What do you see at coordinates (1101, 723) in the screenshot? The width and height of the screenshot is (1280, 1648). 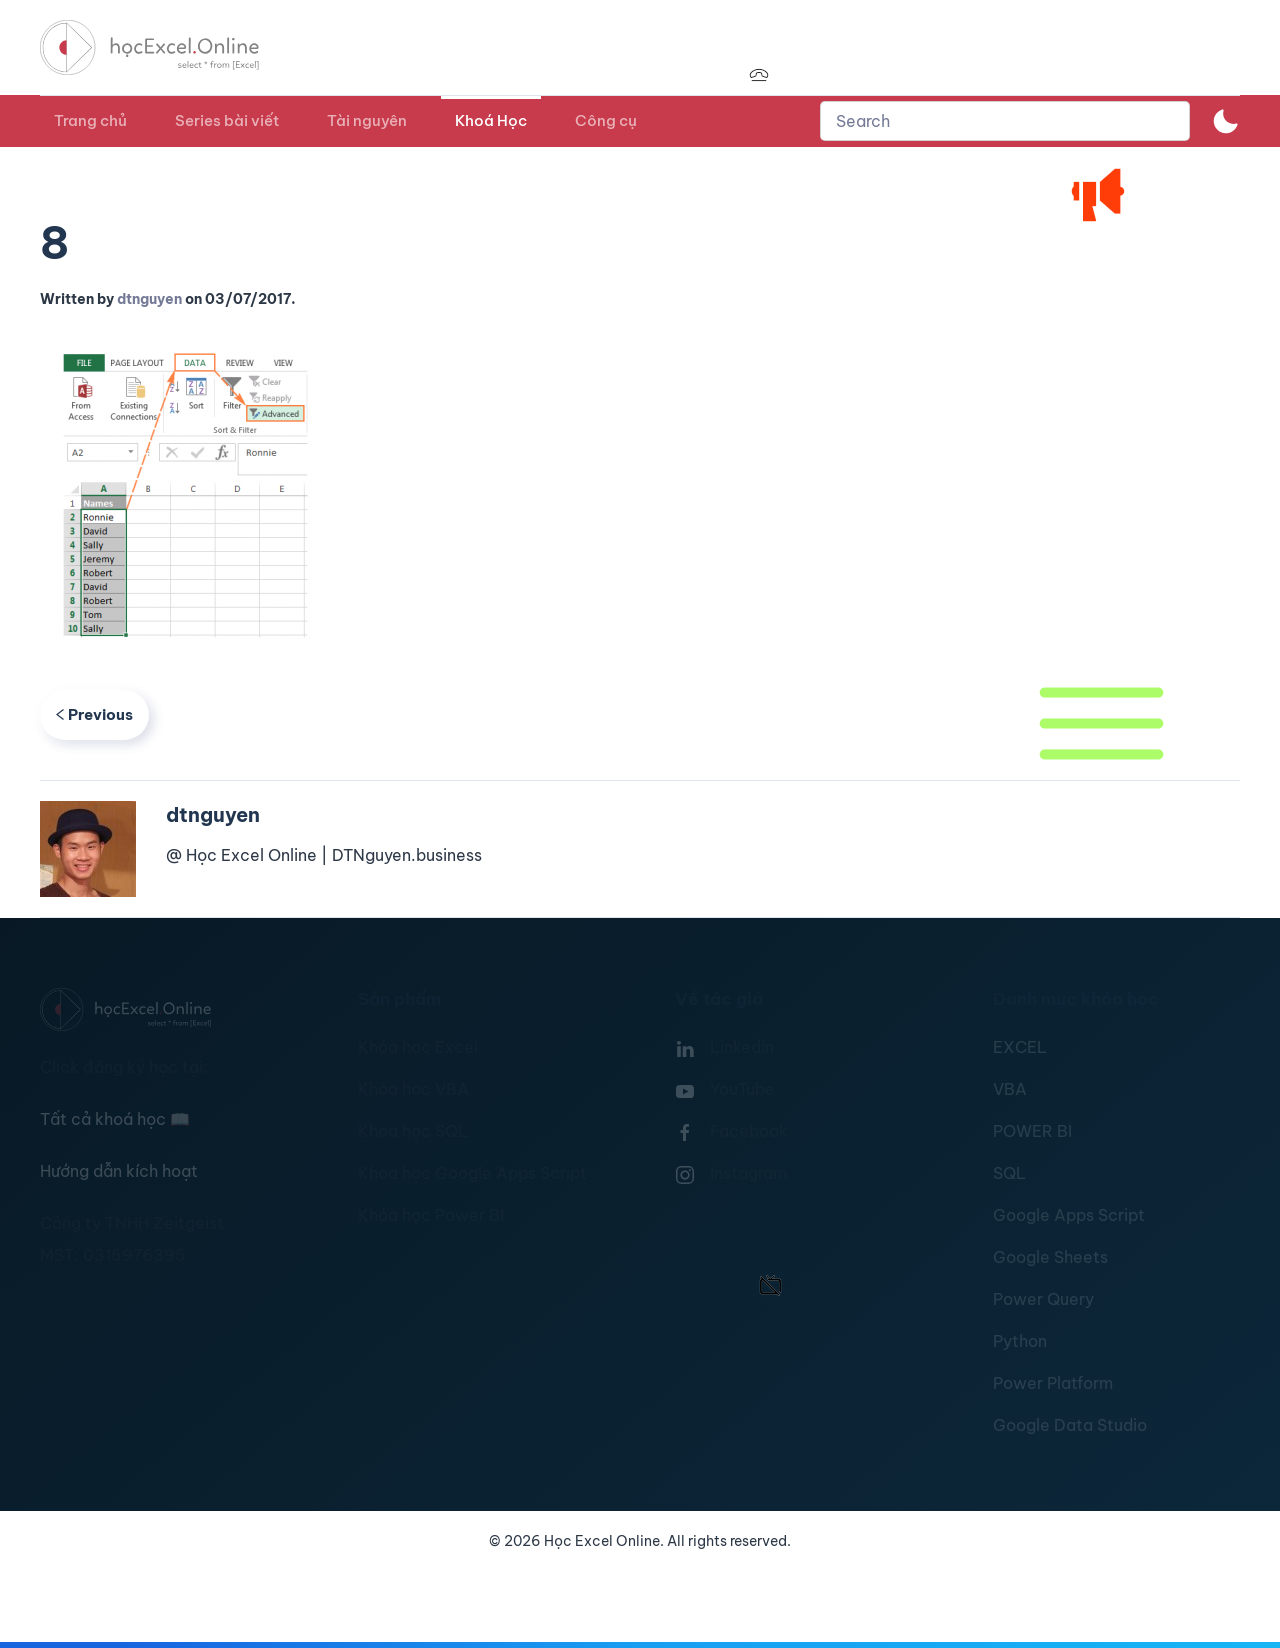 I see `open navigation menu` at bounding box center [1101, 723].